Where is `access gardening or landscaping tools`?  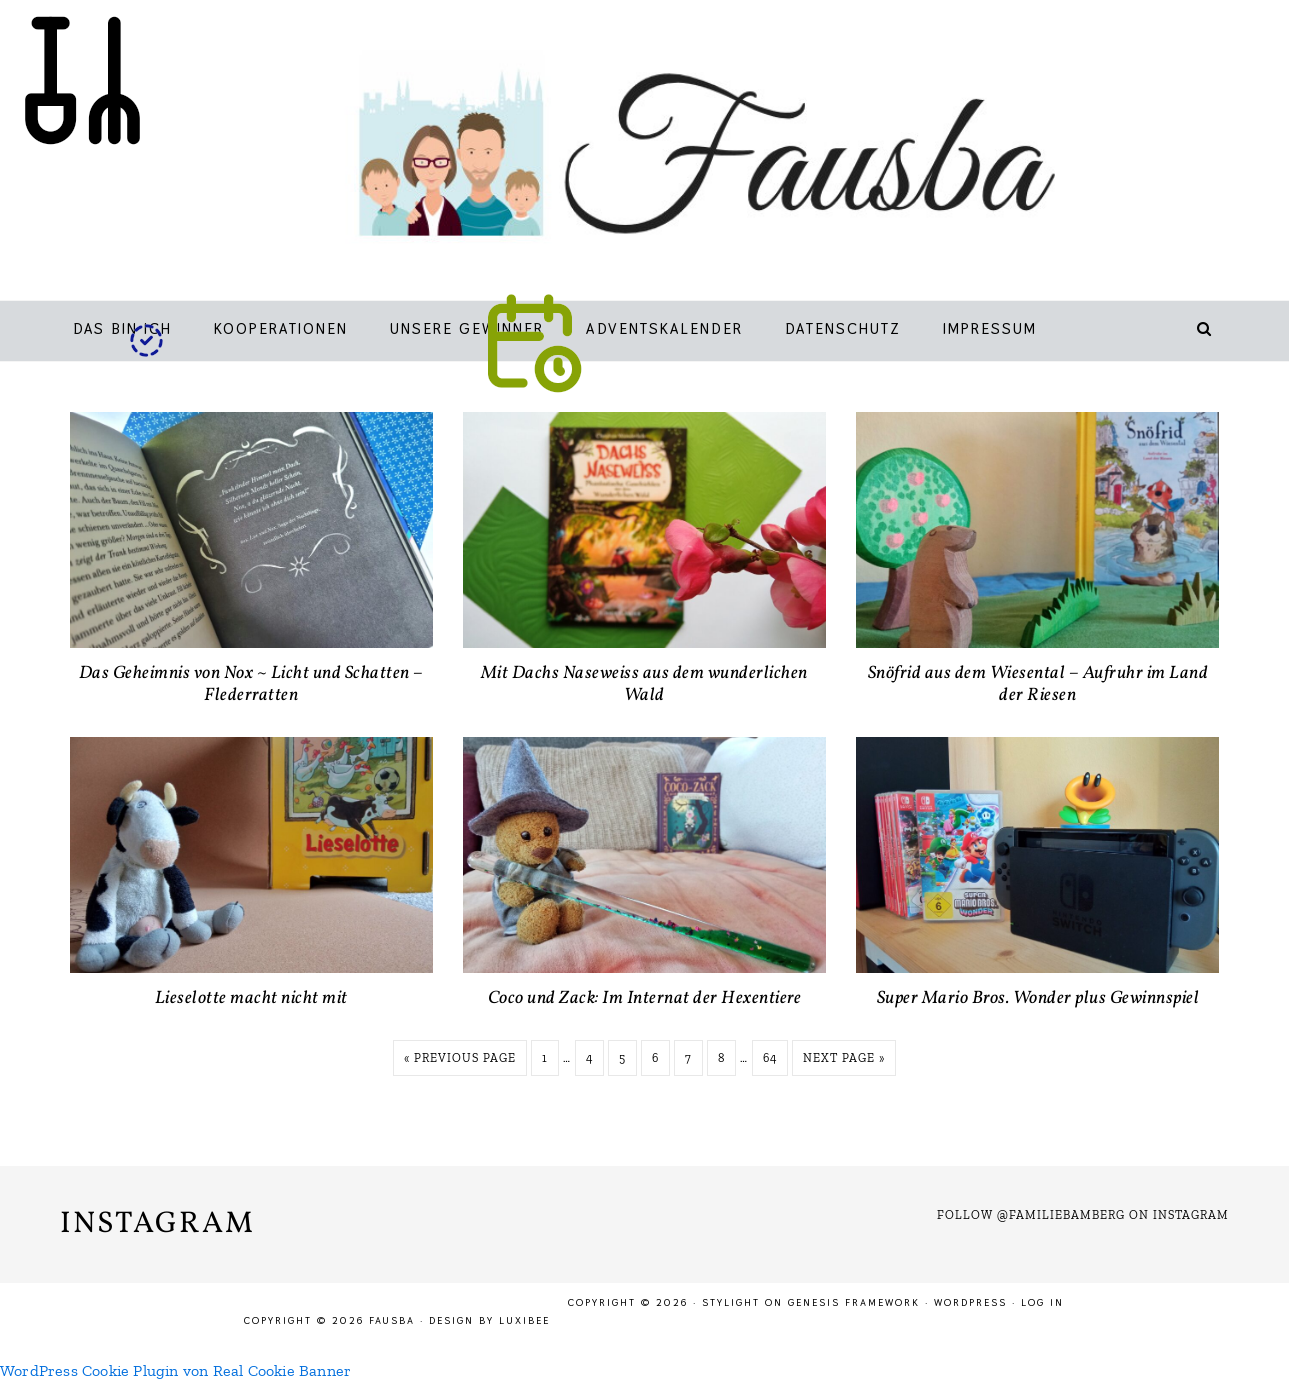
access gardening or landscaping tools is located at coordinates (82, 80).